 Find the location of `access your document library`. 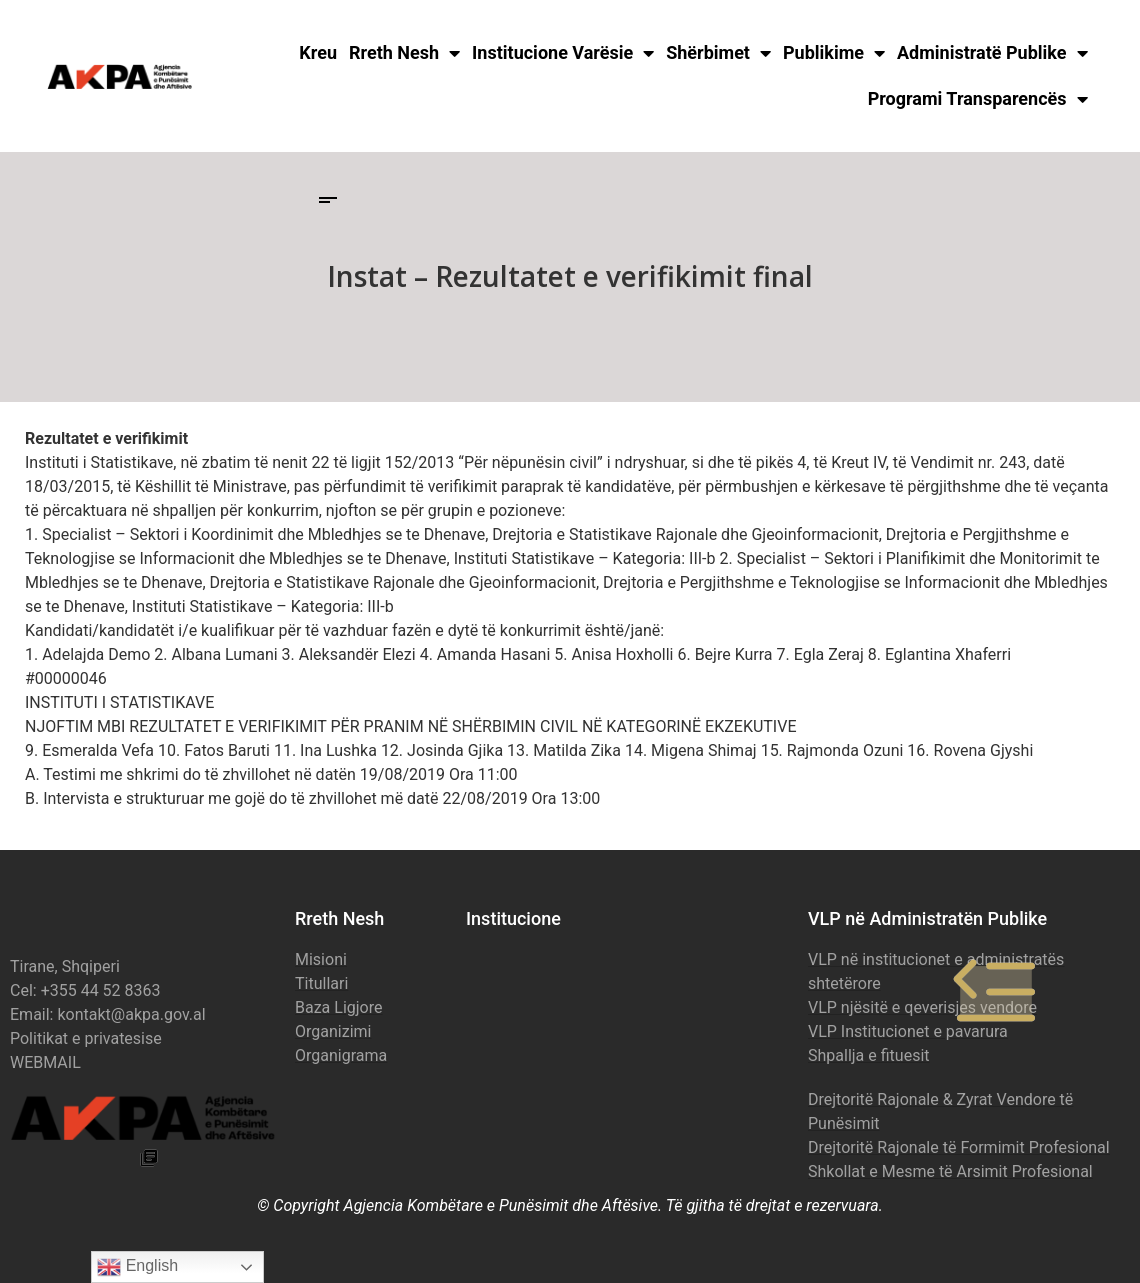

access your document library is located at coordinates (149, 1158).